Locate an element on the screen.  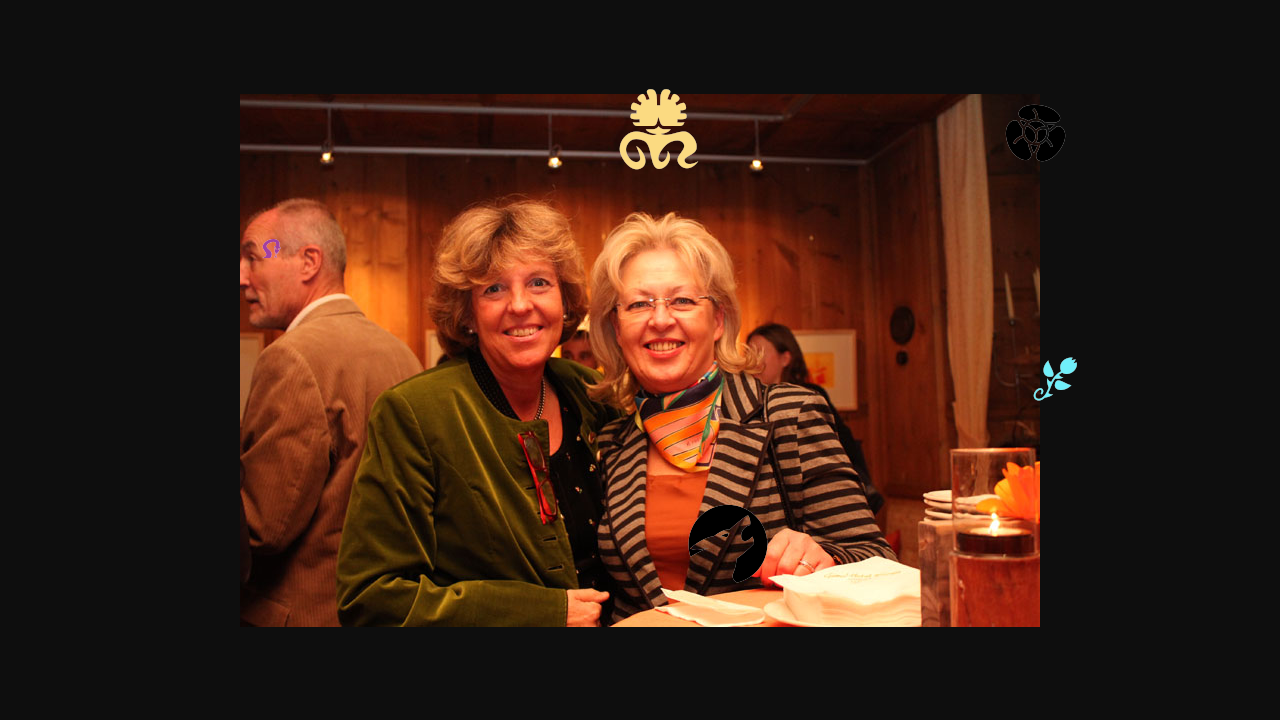
select viola flower in a game inventory is located at coordinates (1035, 132).